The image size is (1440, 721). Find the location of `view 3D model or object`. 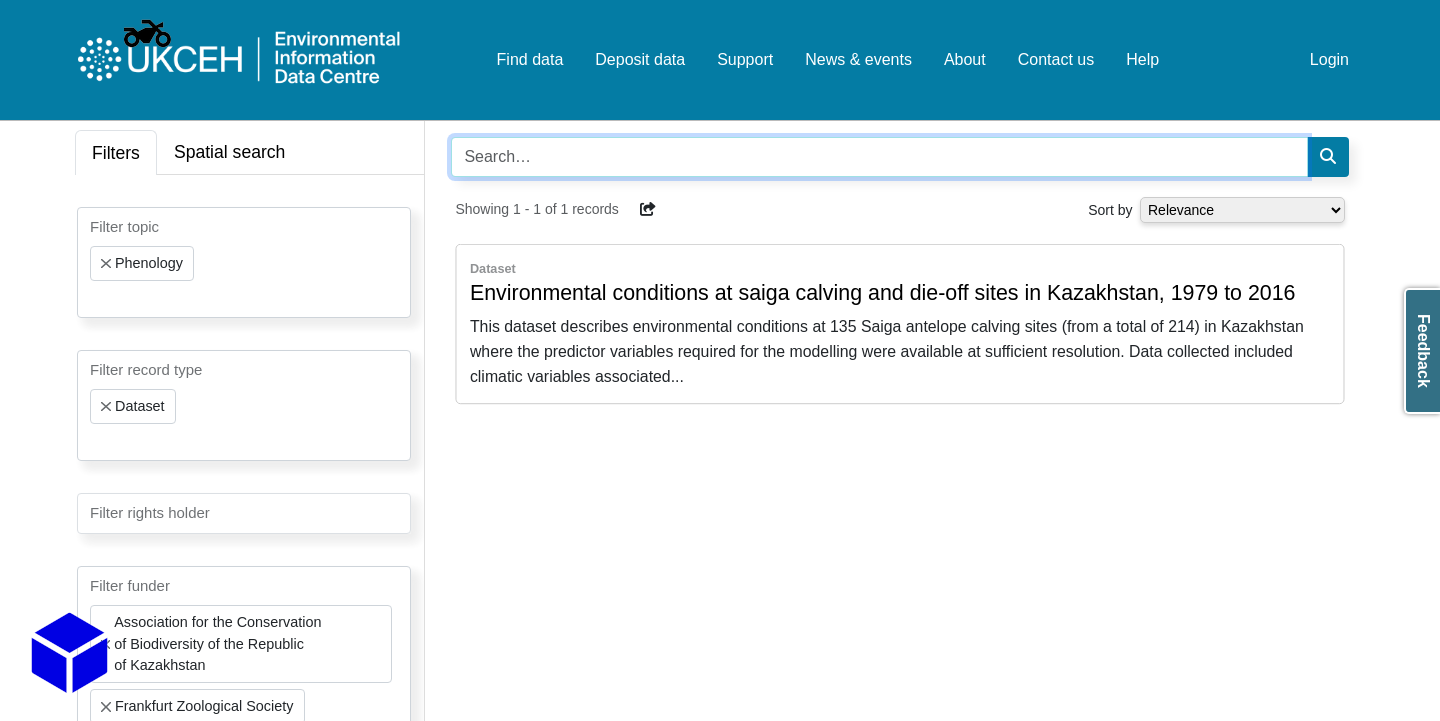

view 3D model or object is located at coordinates (69, 653).